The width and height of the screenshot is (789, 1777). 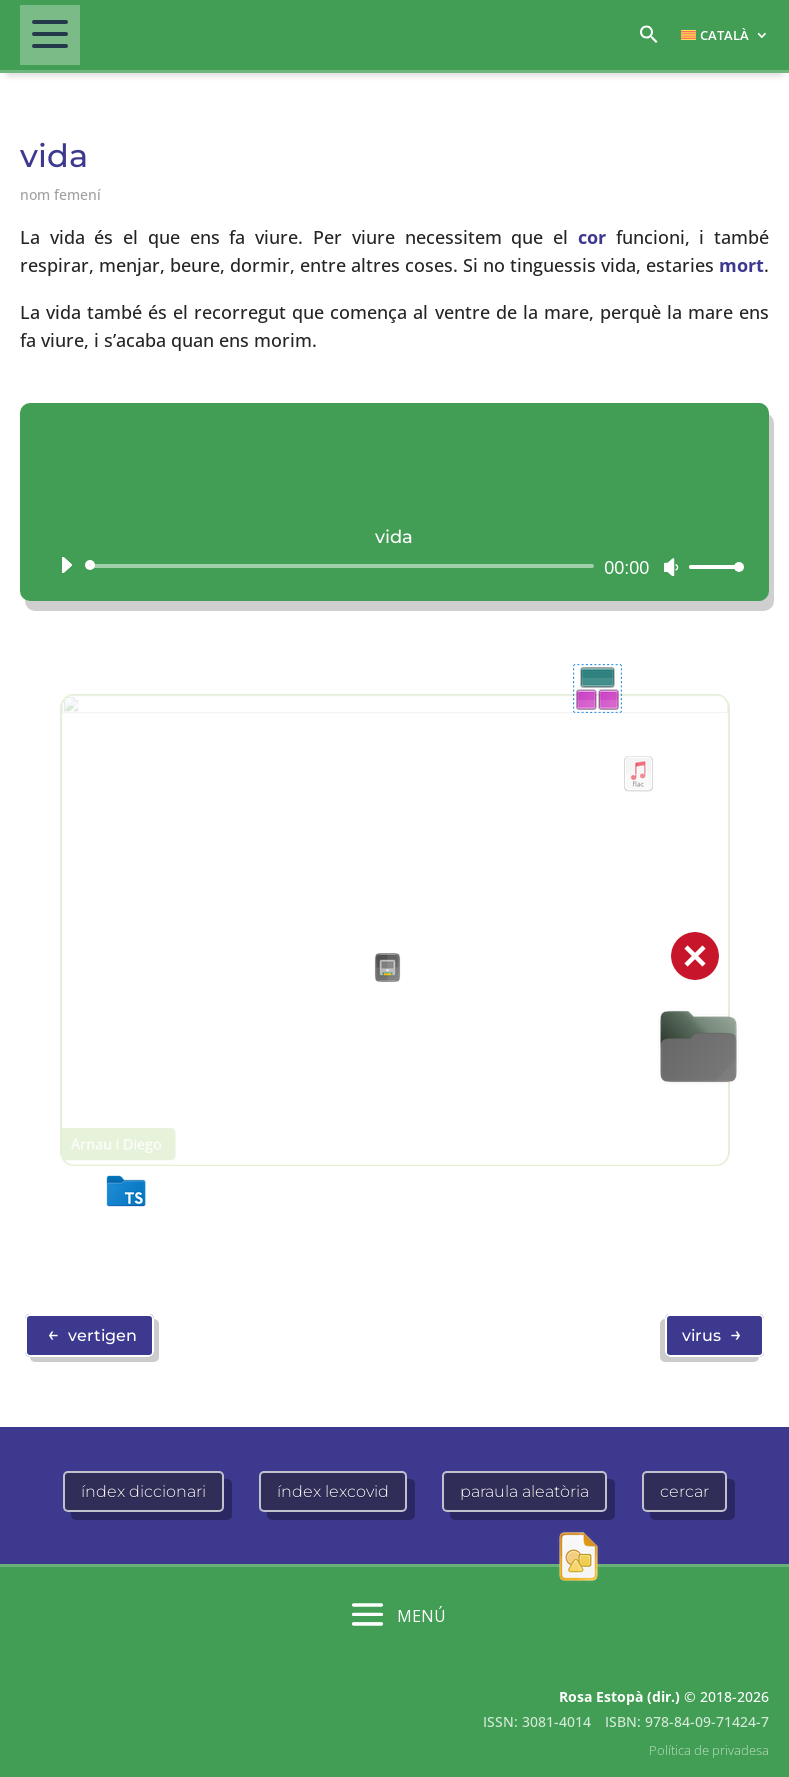 I want to click on game boy advance ROM file, so click(x=387, y=967).